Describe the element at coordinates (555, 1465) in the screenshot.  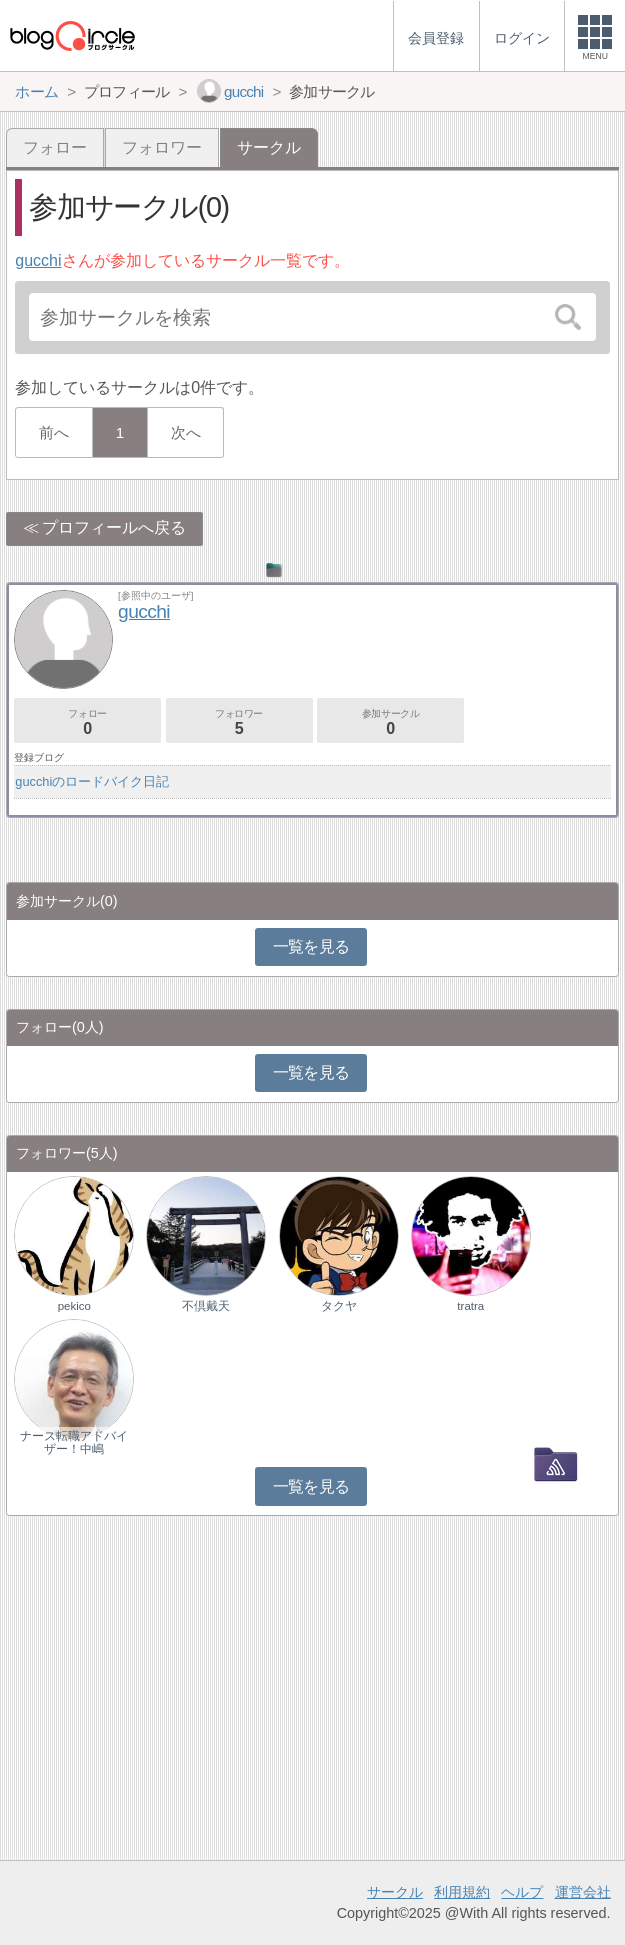
I see `folder containing sentry error monitoring projects` at that location.